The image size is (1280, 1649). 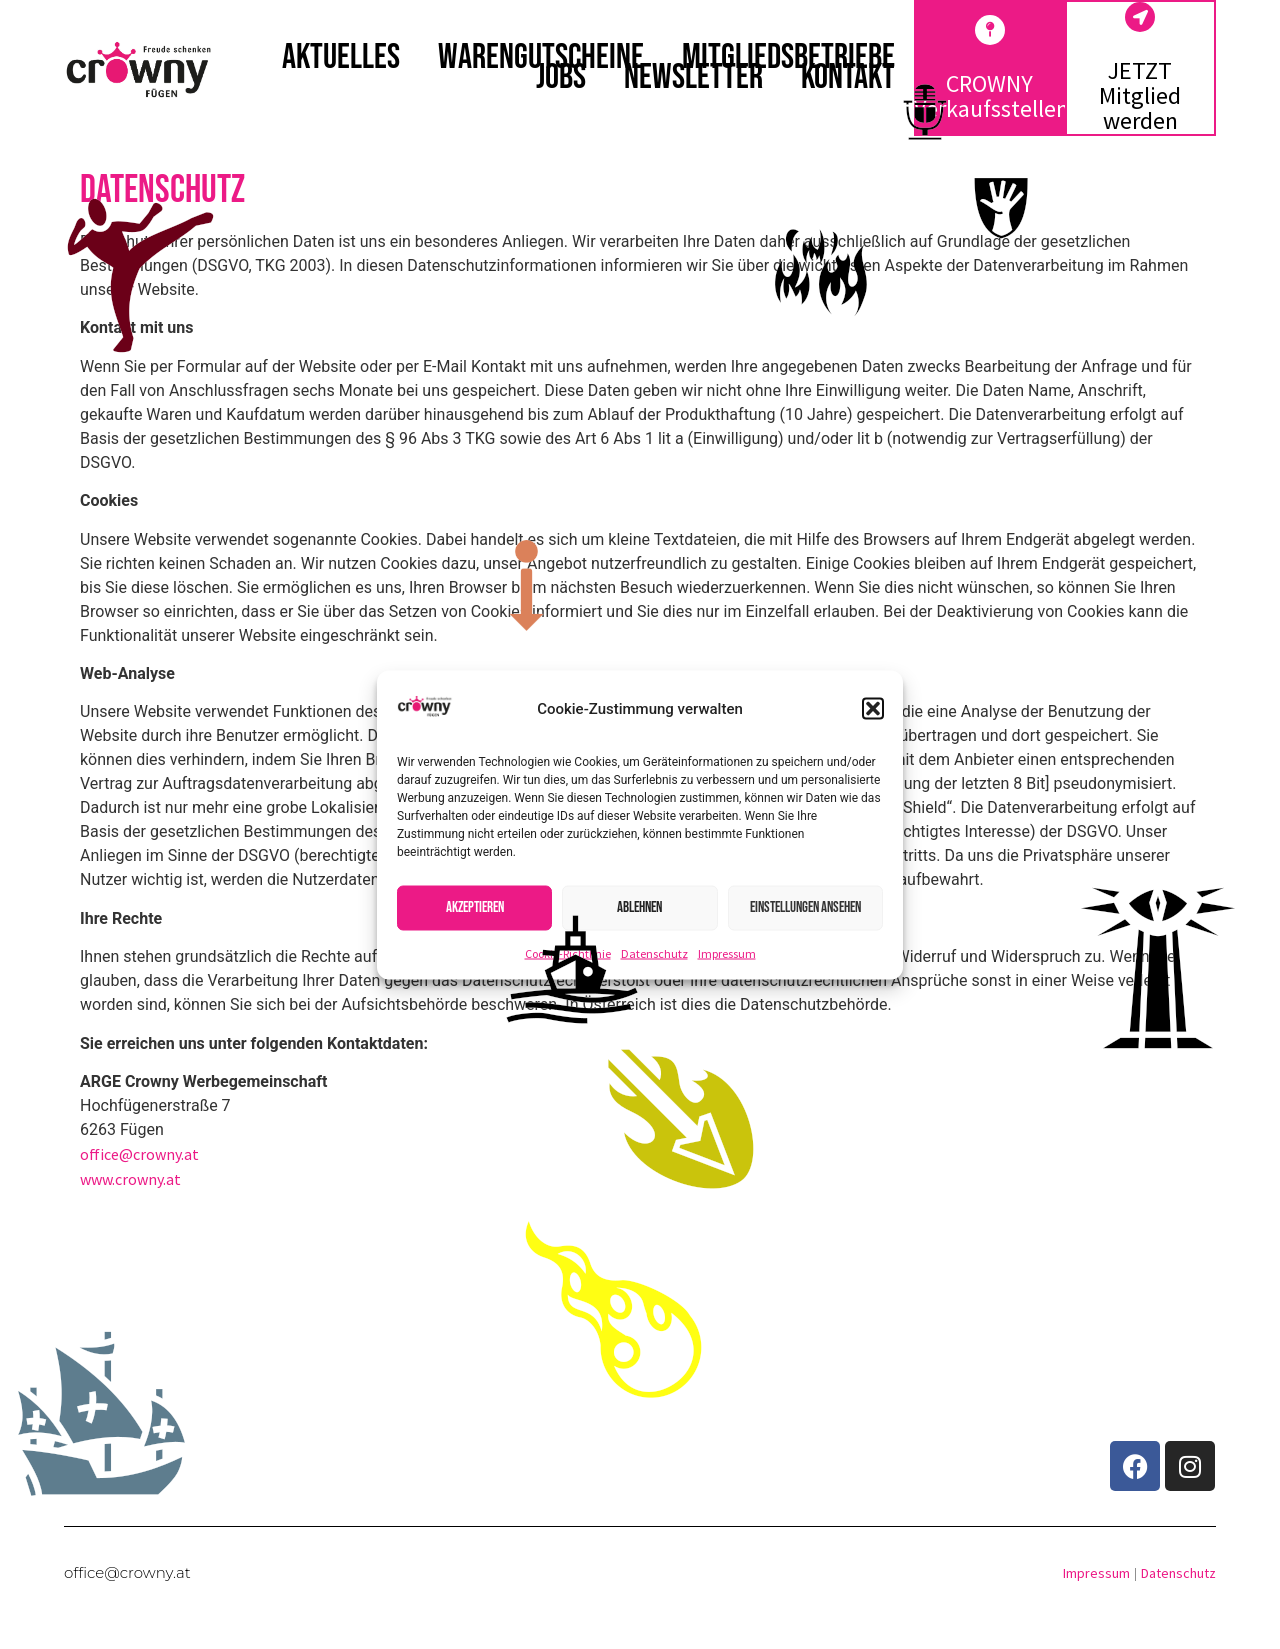 What do you see at coordinates (925, 112) in the screenshot?
I see `access voice recording features` at bounding box center [925, 112].